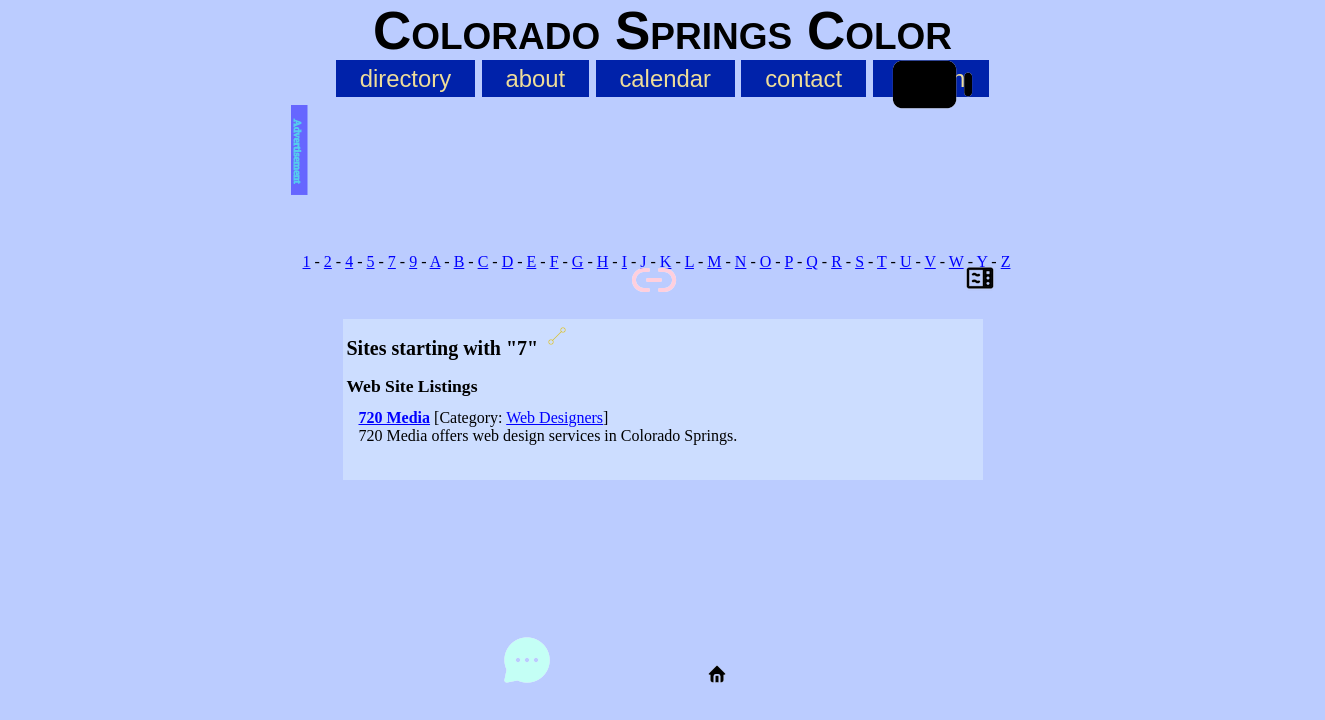 This screenshot has width=1325, height=720. I want to click on open messaging or chat, so click(527, 660).